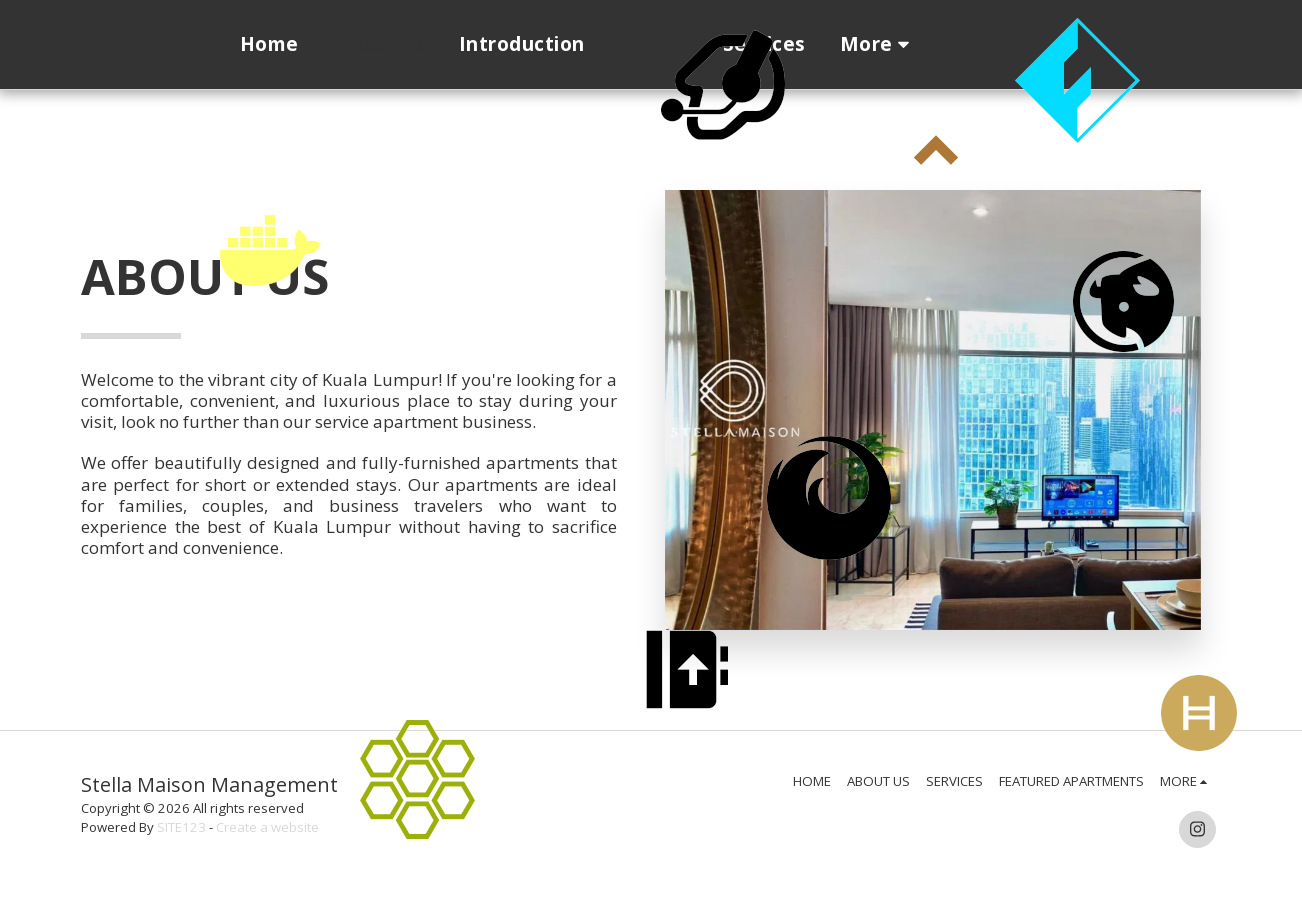 This screenshot has height=903, width=1302. What do you see at coordinates (1123, 301) in the screenshot?
I see `yaak app logo` at bounding box center [1123, 301].